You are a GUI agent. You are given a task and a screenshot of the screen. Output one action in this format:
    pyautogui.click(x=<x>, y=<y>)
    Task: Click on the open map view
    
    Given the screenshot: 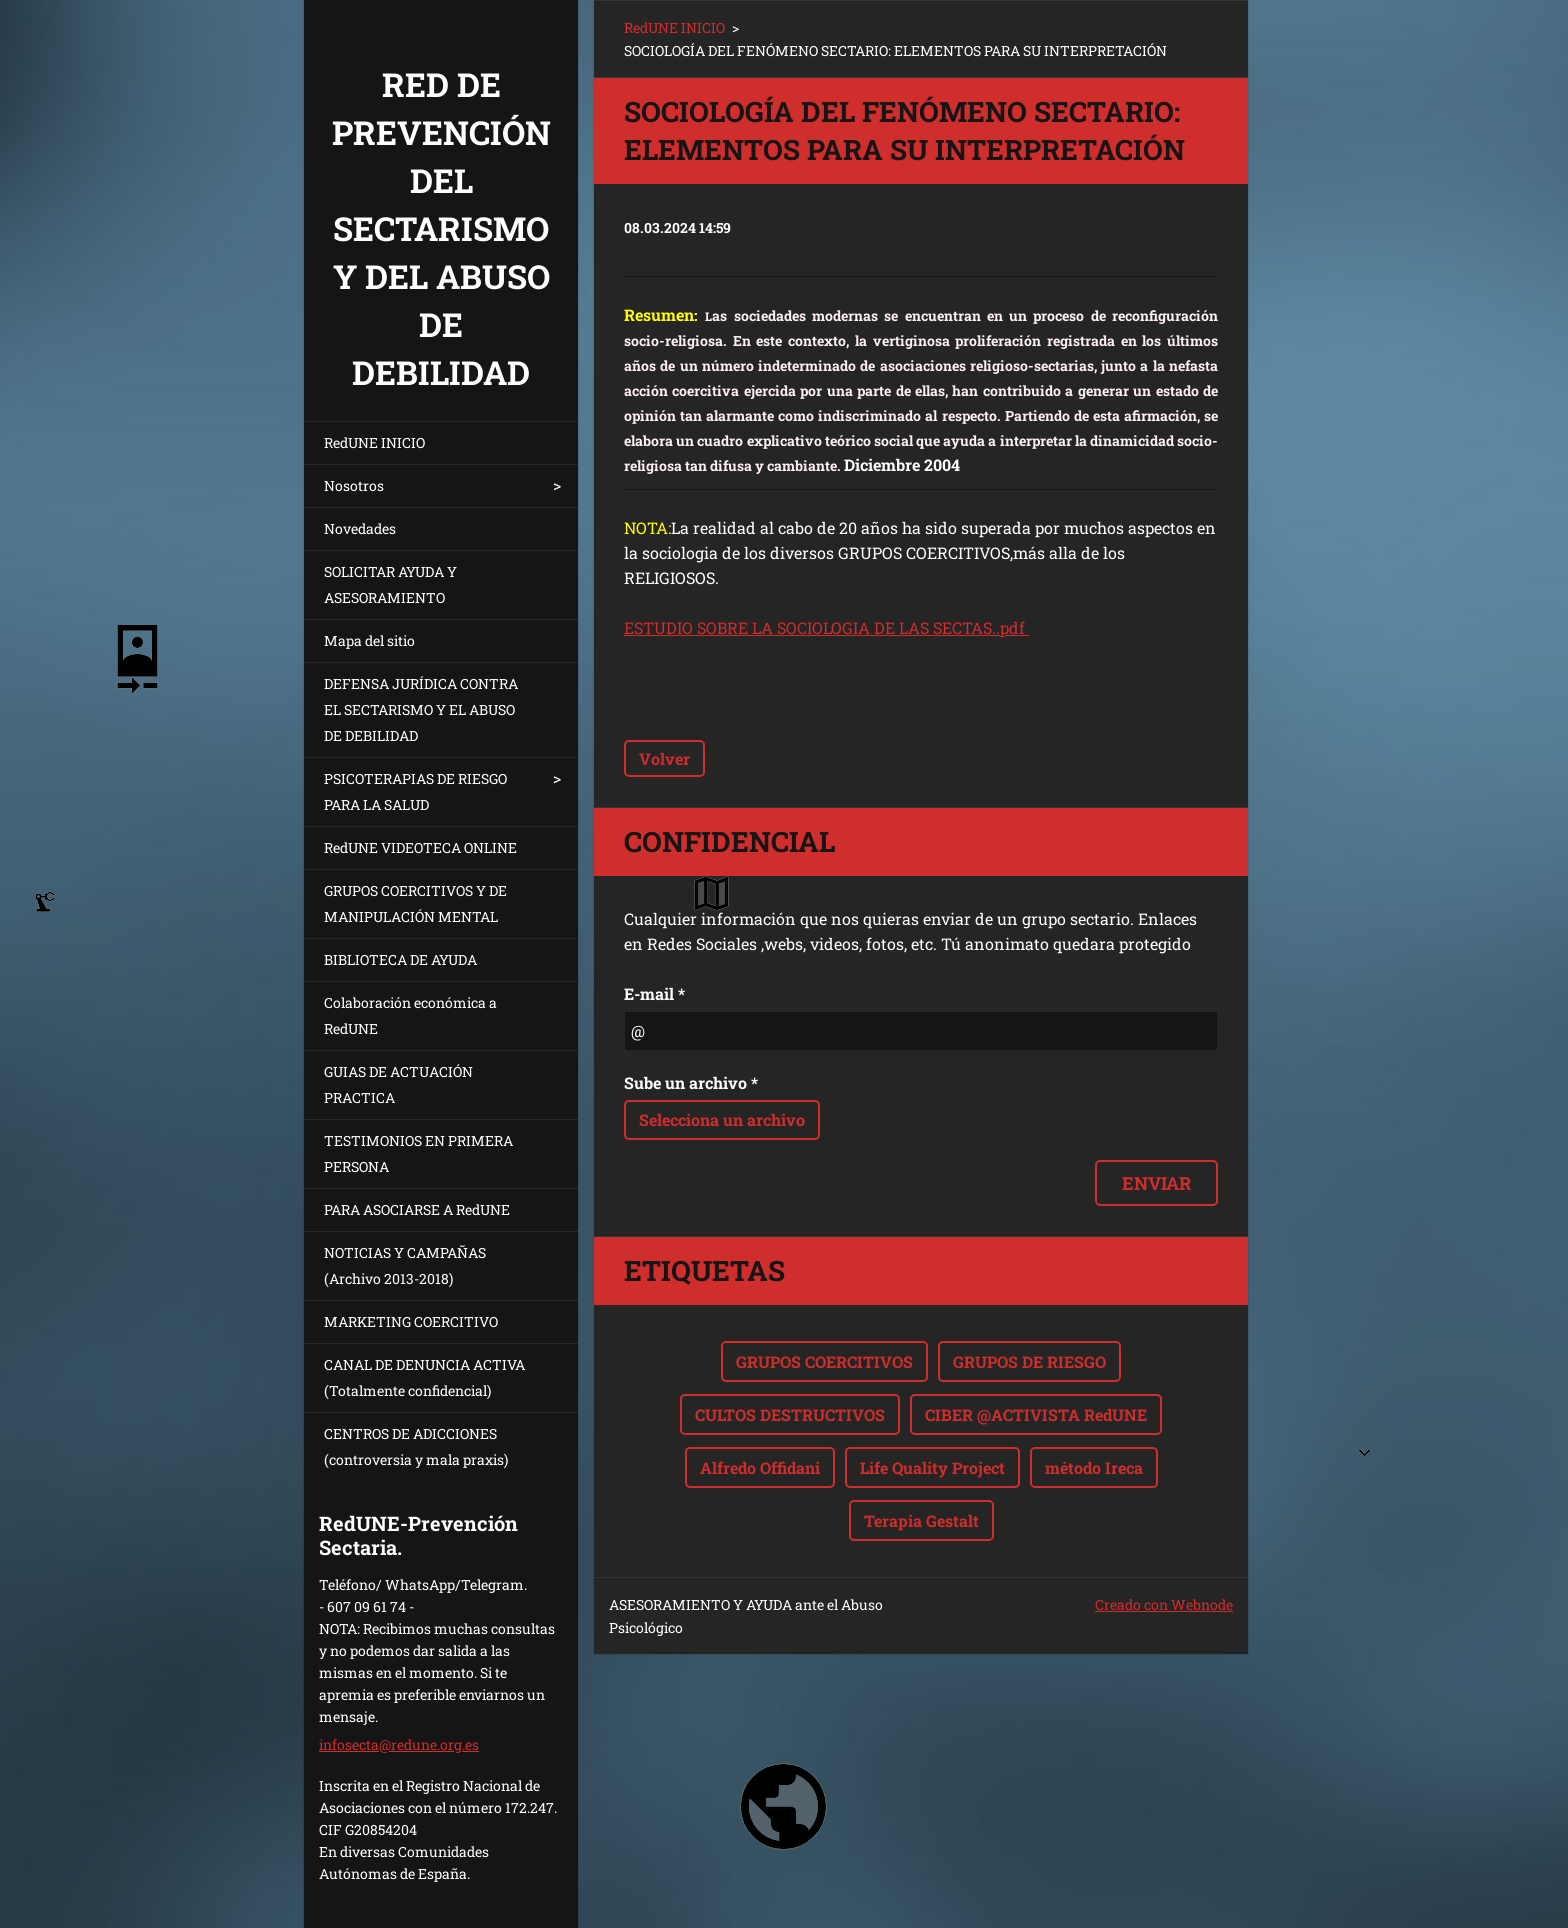 What is the action you would take?
    pyautogui.click(x=711, y=893)
    